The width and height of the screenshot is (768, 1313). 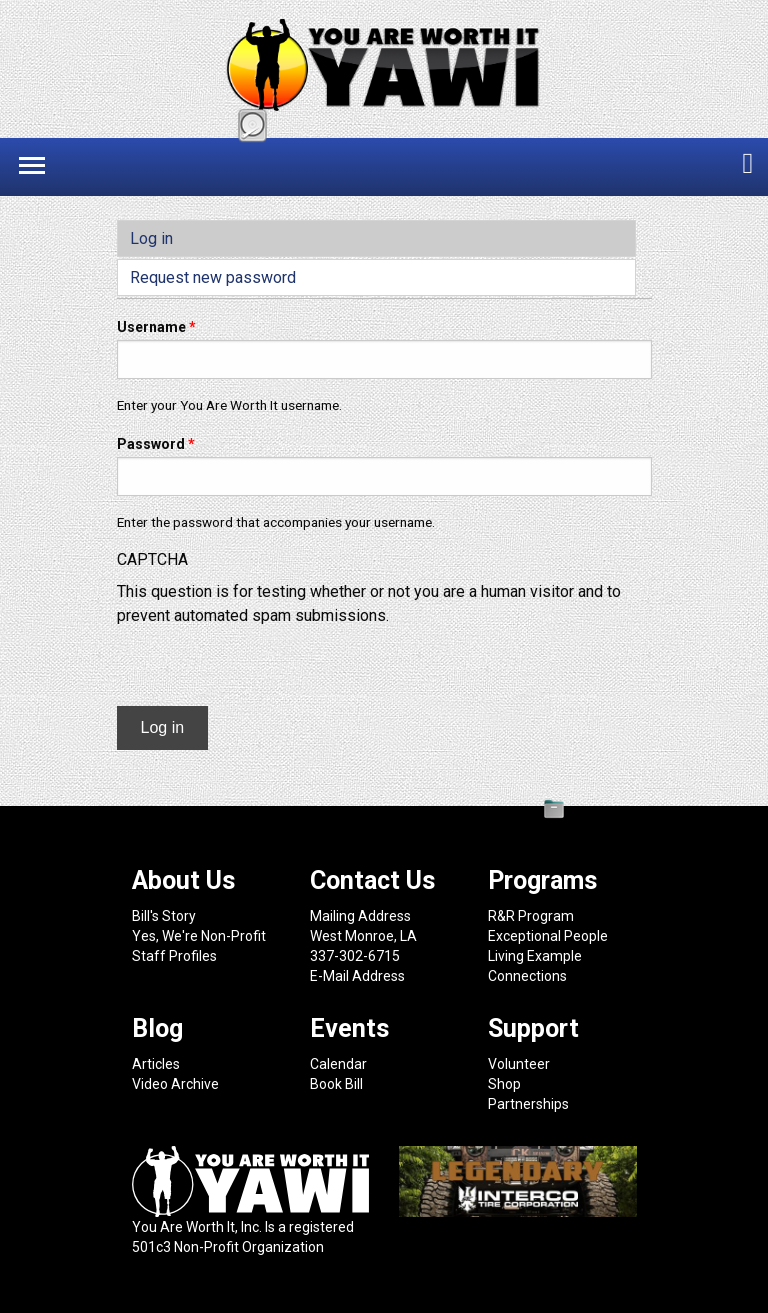 What do you see at coordinates (554, 809) in the screenshot?
I see `open the file manager app` at bounding box center [554, 809].